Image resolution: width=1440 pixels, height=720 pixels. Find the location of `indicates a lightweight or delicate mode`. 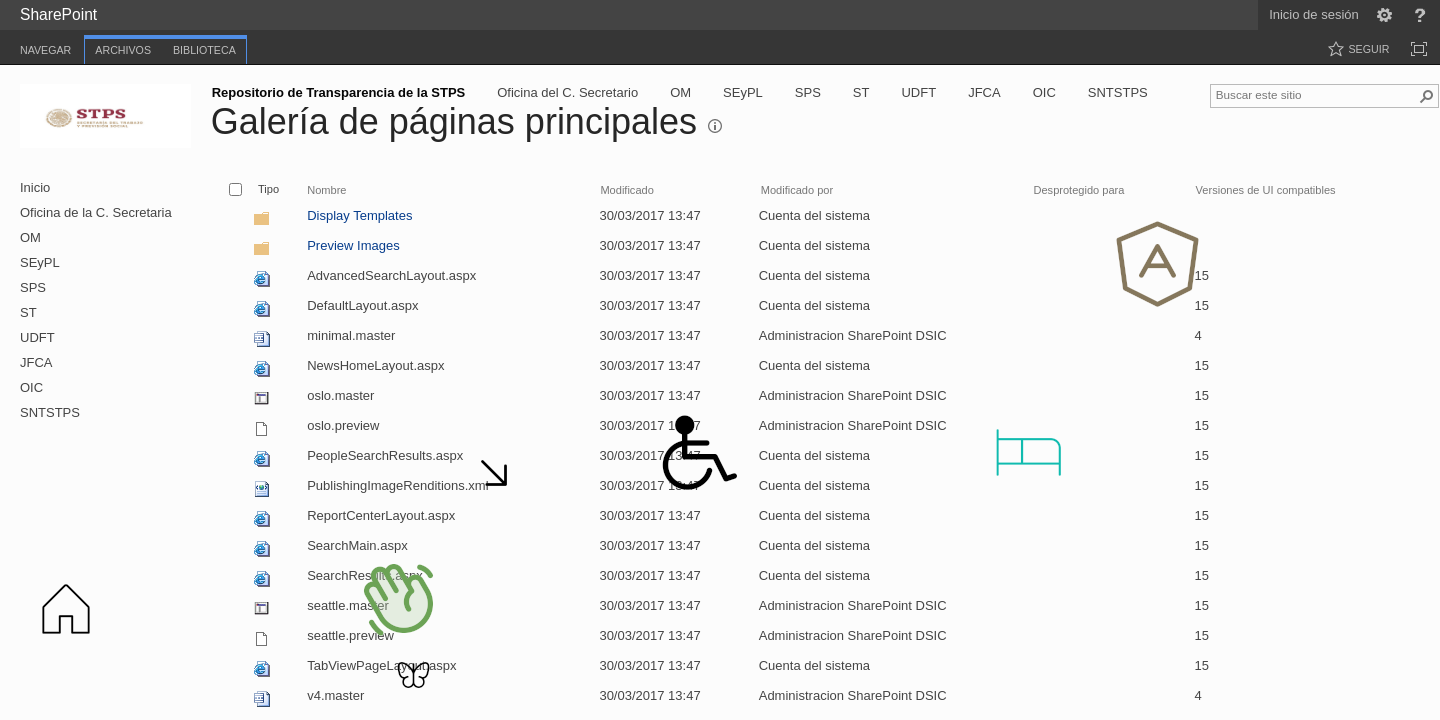

indicates a lightweight or delicate mode is located at coordinates (413, 674).